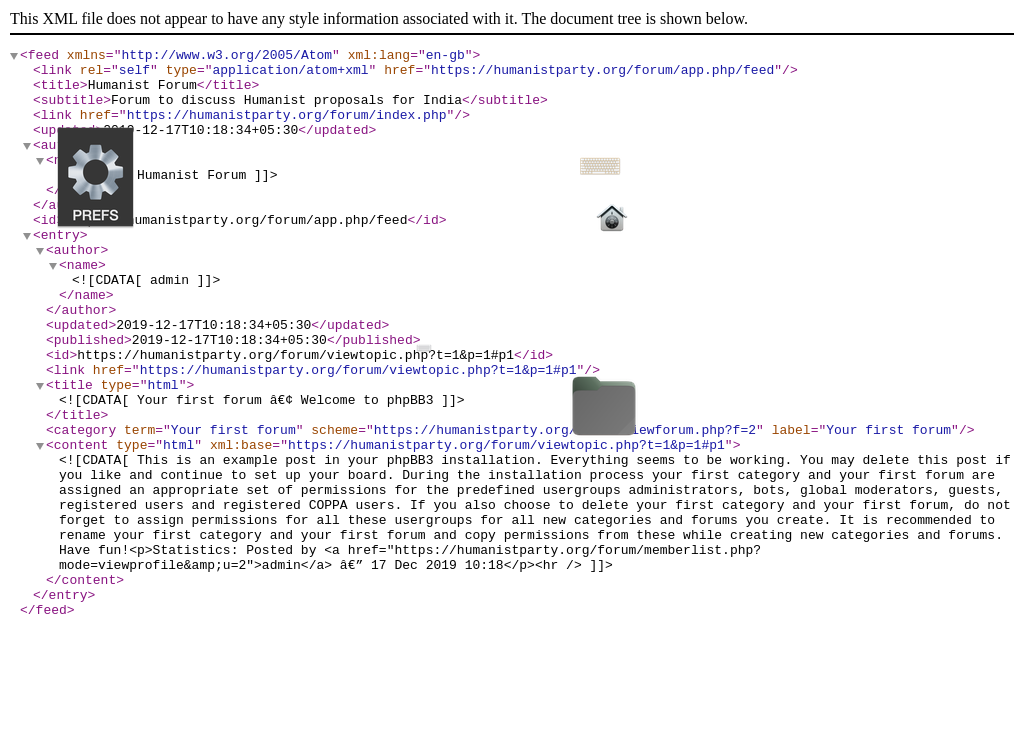 This screenshot has width=1024, height=732. I want to click on system alert for kernel extension approval, so click(612, 218).